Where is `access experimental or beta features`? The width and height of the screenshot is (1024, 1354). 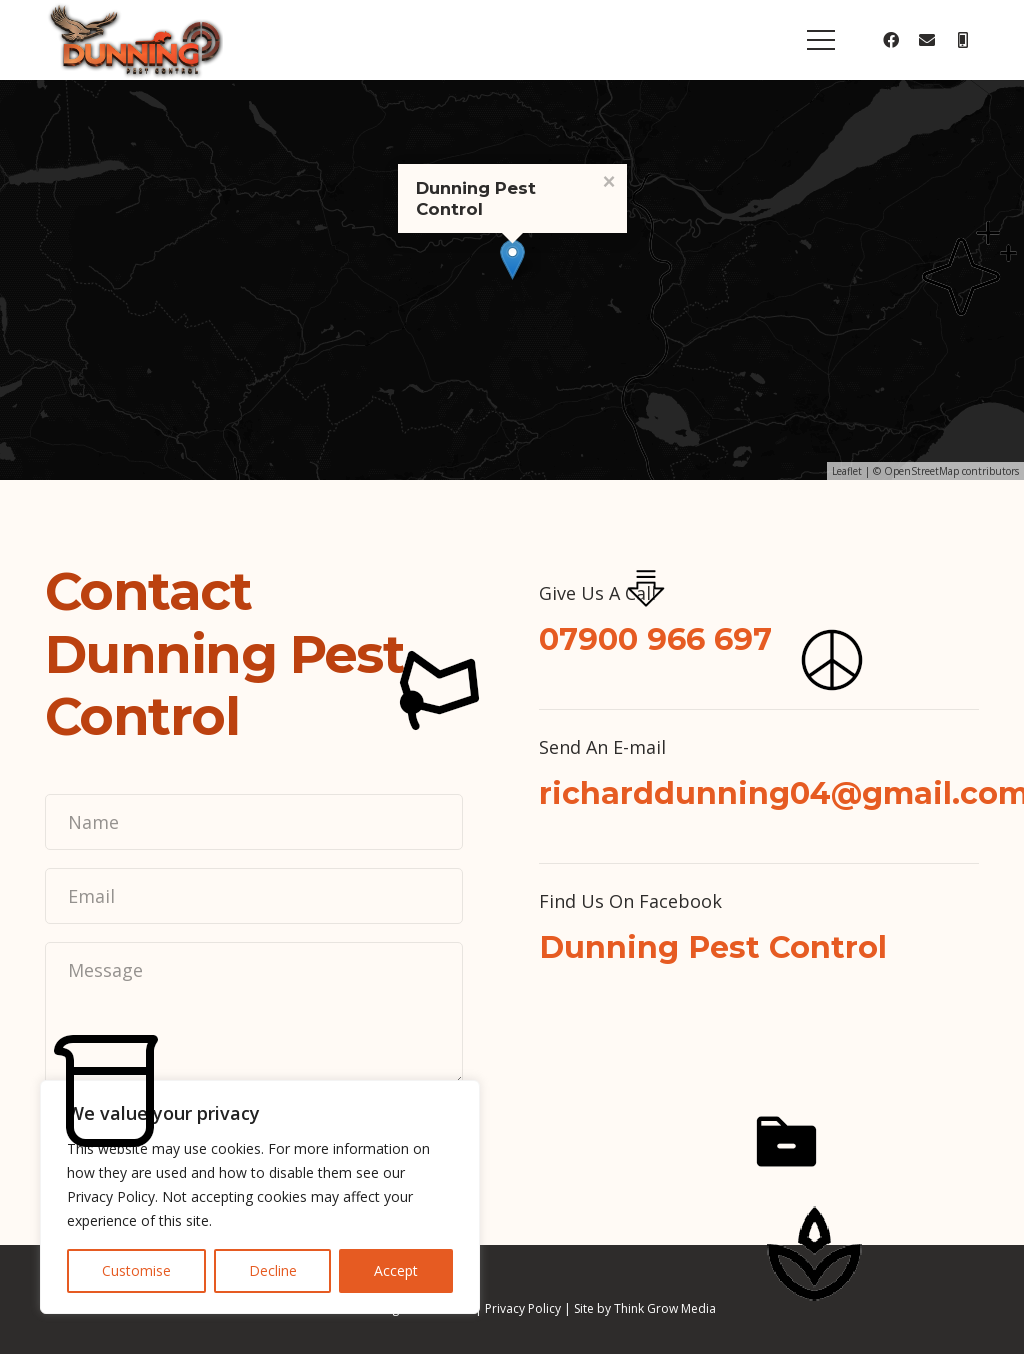 access experimental or beta features is located at coordinates (106, 1091).